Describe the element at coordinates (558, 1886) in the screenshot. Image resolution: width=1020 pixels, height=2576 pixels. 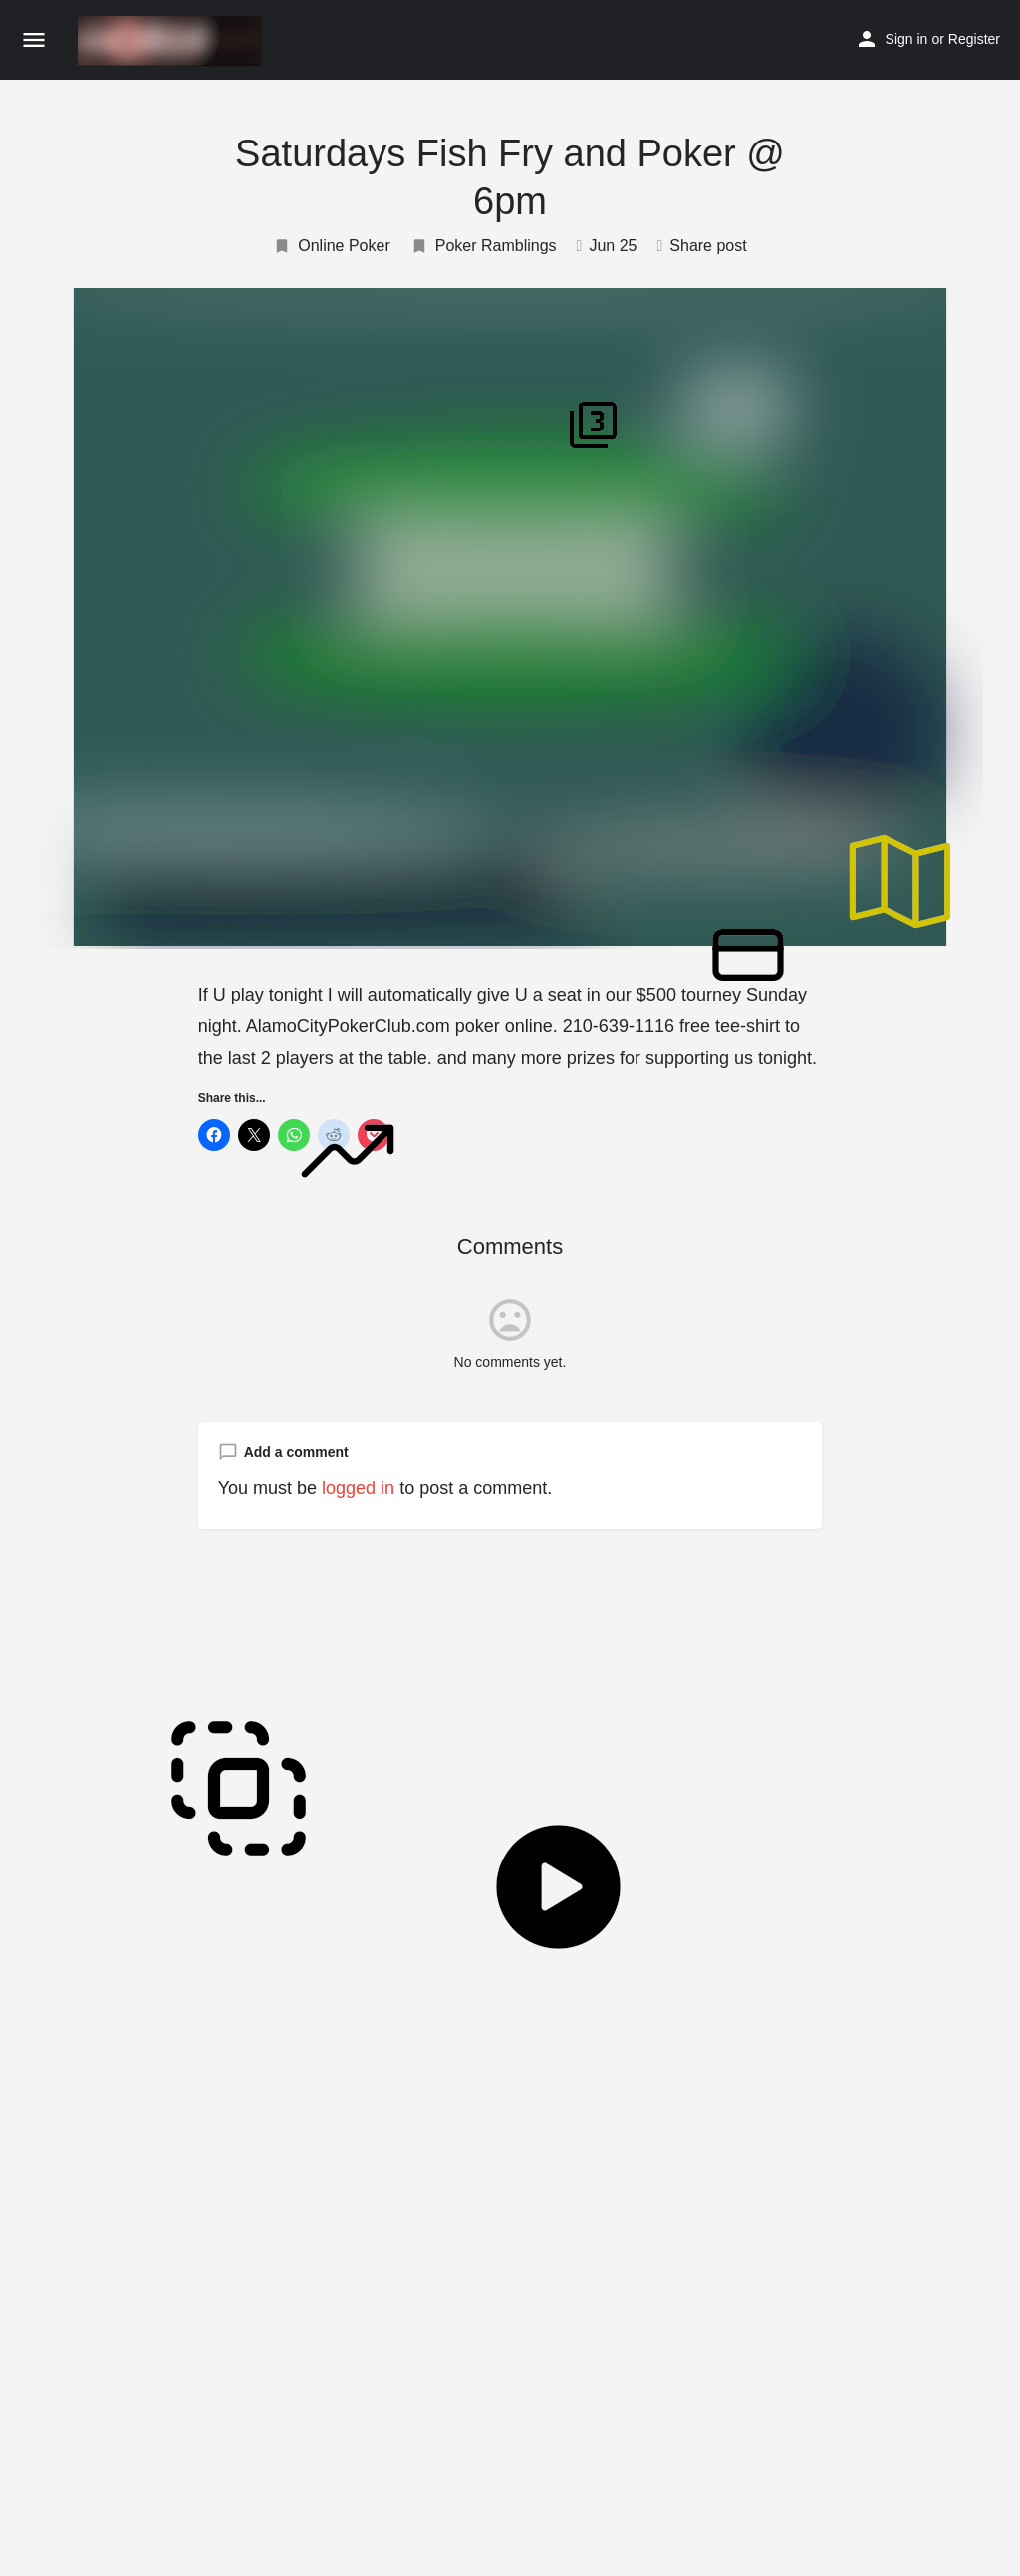
I see `play media or video content` at that location.